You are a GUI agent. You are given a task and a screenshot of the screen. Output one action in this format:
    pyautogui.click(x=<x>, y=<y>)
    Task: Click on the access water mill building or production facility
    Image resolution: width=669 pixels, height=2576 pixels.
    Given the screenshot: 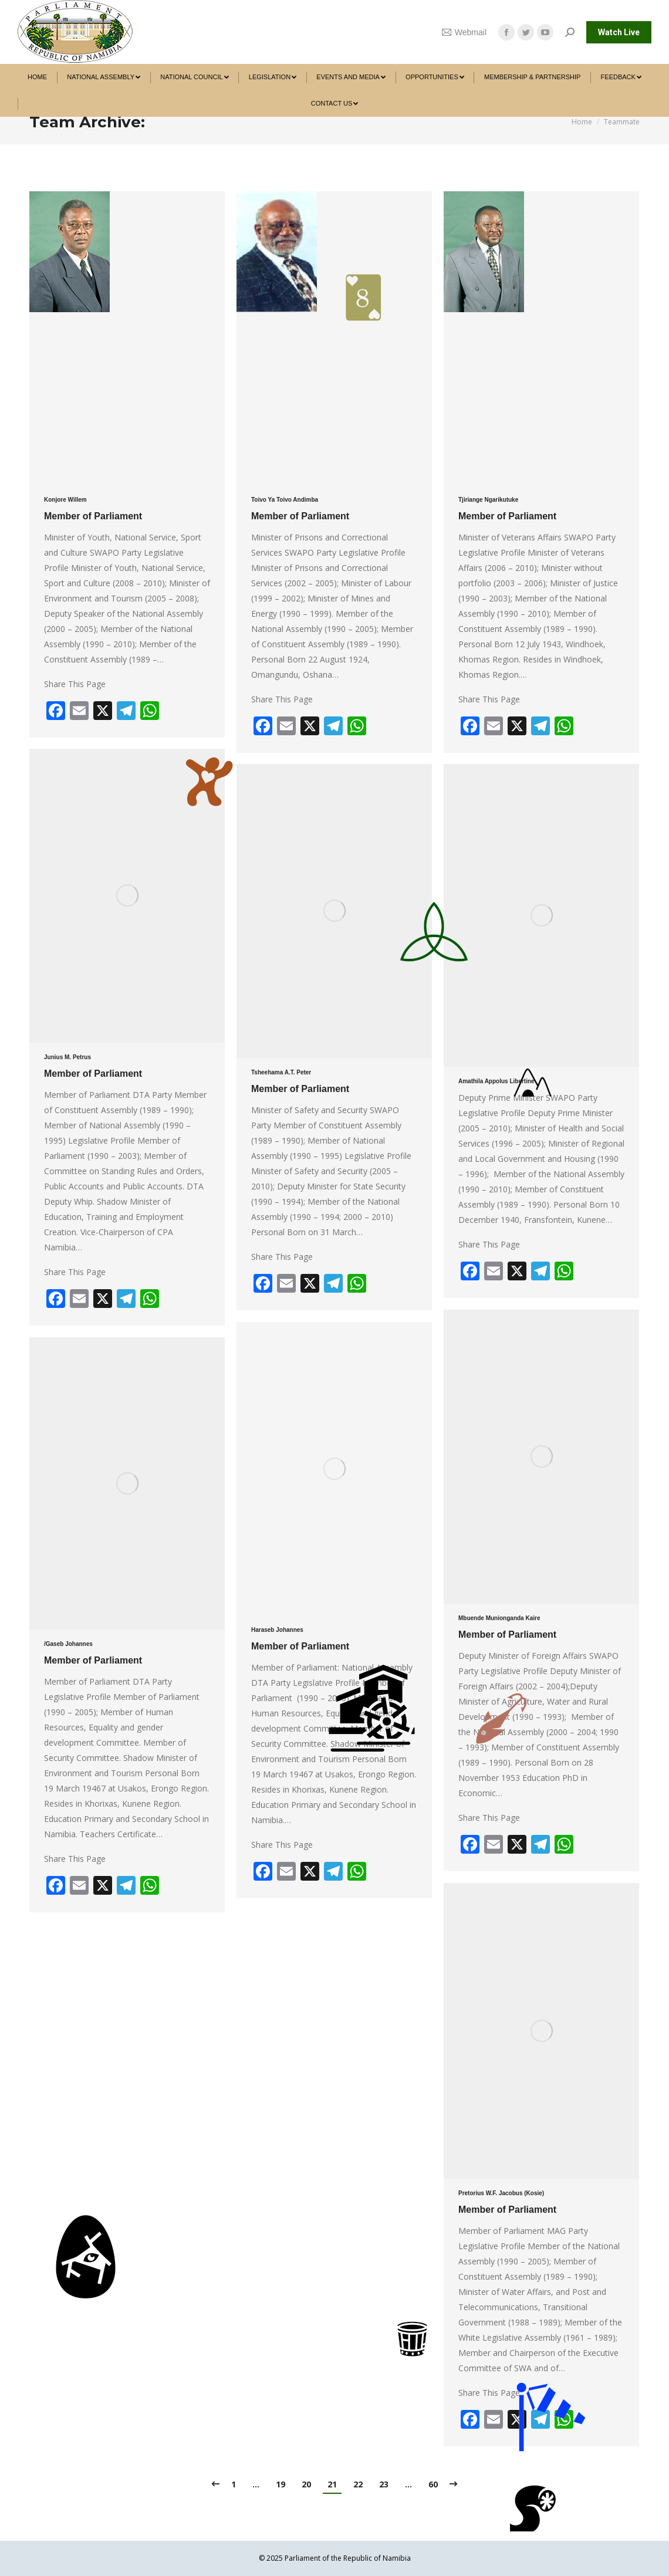 What is the action you would take?
    pyautogui.click(x=371, y=1708)
    